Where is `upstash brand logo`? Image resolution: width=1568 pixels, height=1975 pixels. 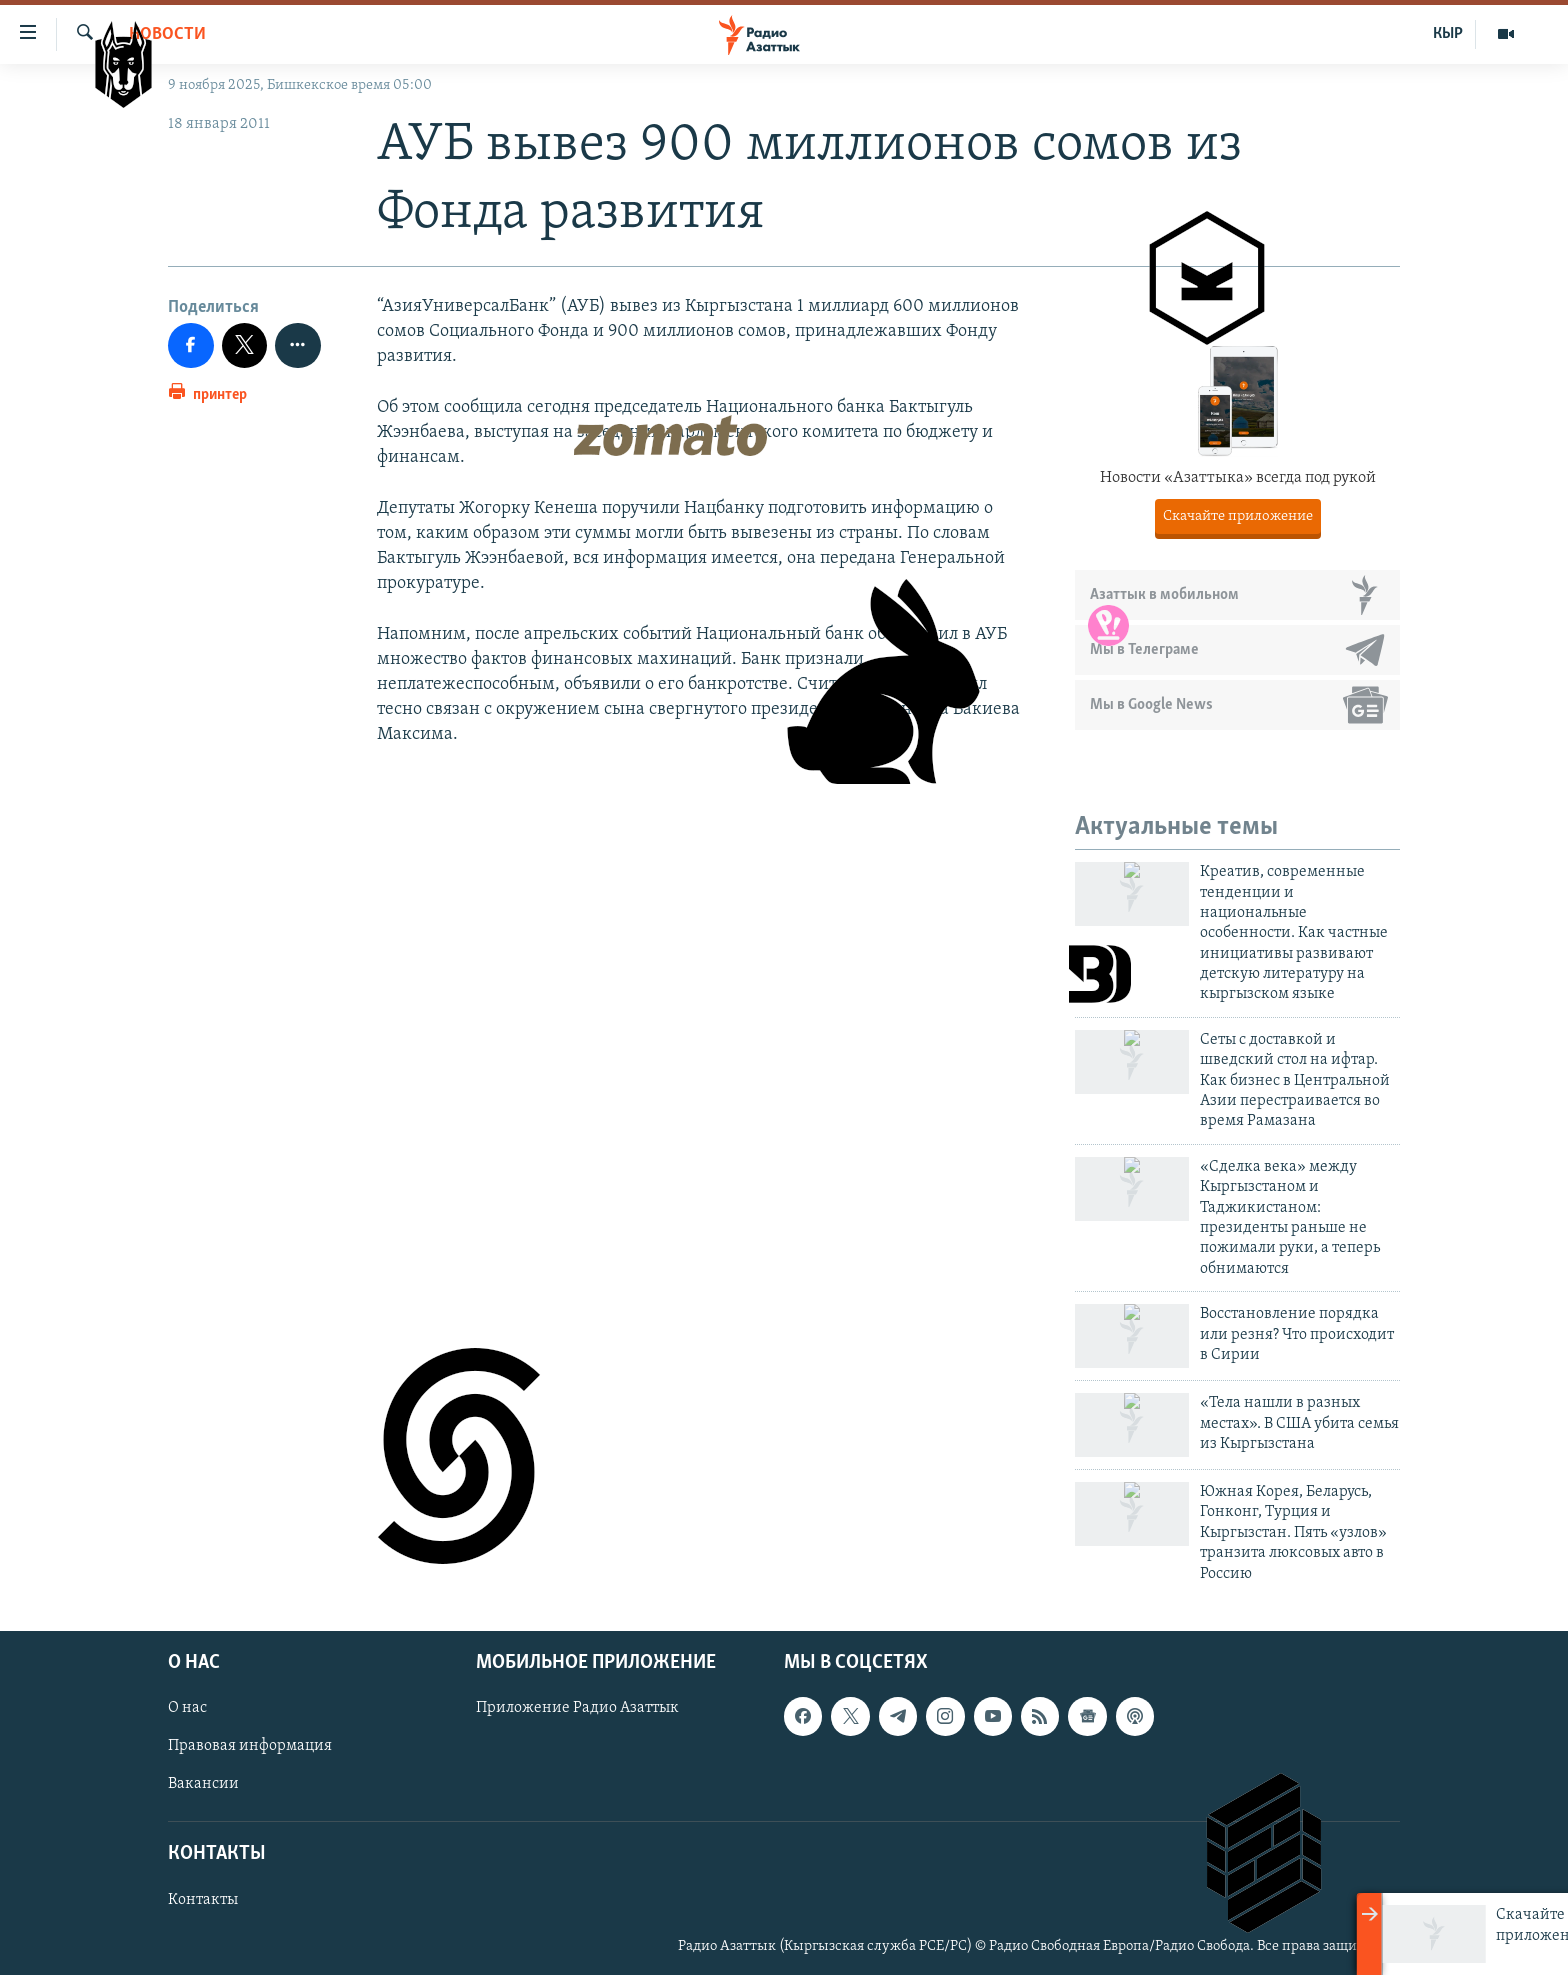
upstash brand logo is located at coordinates (459, 1456).